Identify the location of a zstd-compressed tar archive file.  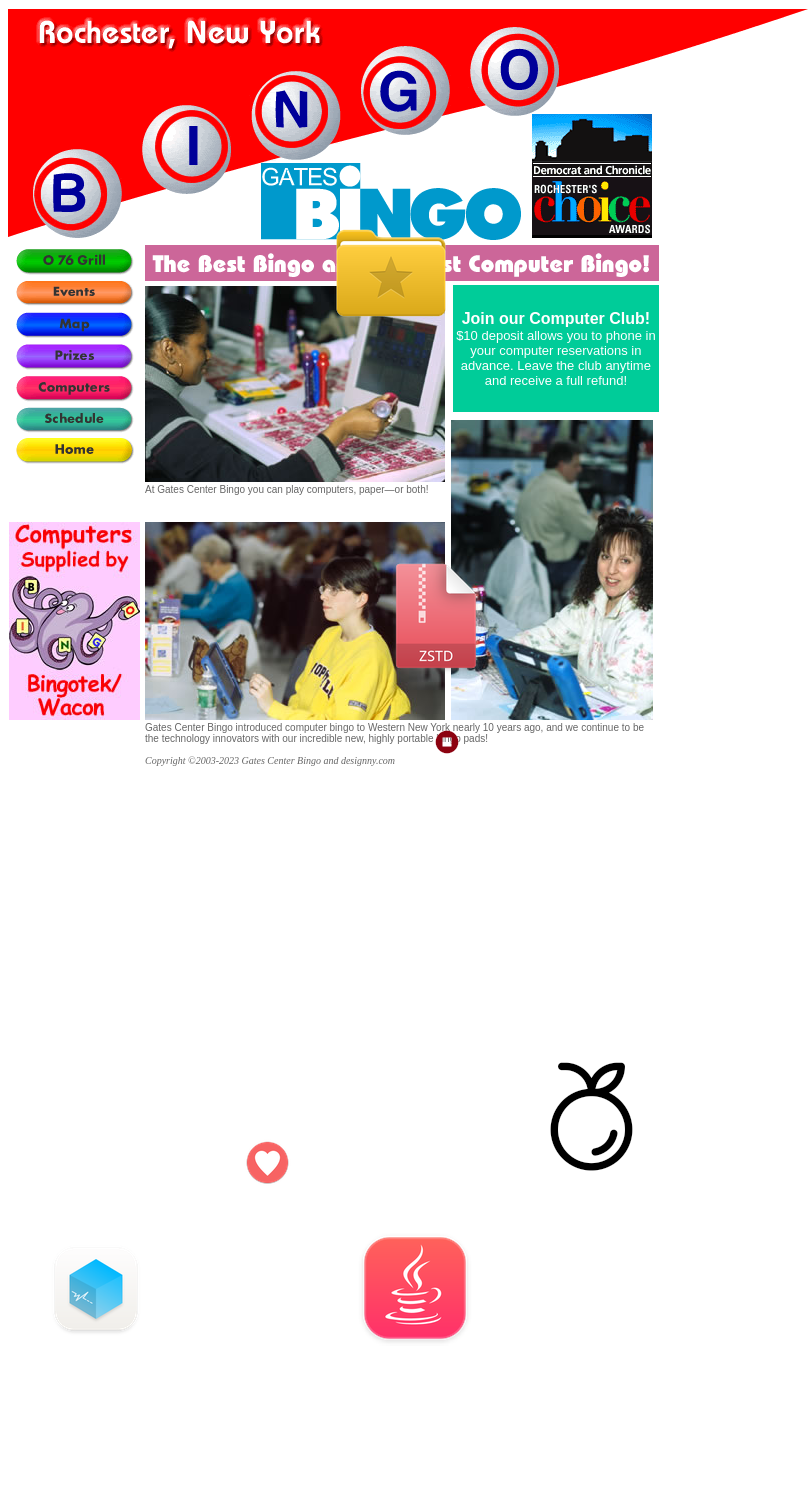
(436, 618).